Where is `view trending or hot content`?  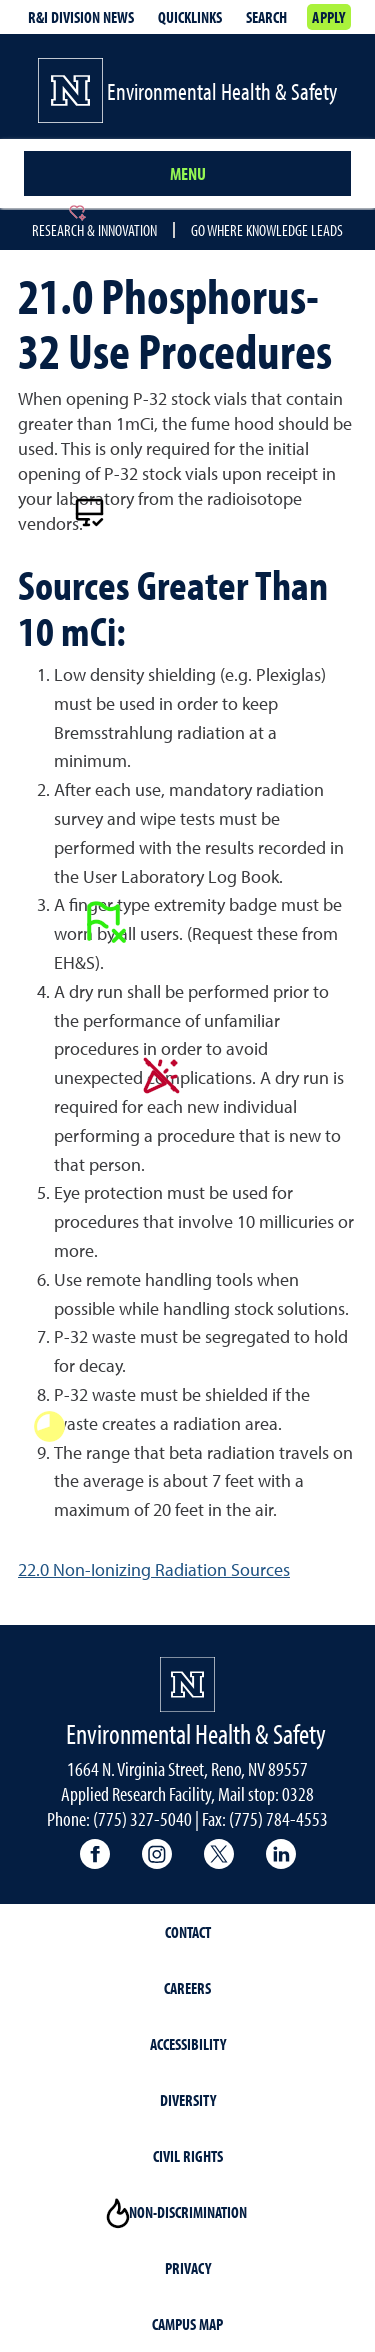 view trending or hot content is located at coordinates (118, 2214).